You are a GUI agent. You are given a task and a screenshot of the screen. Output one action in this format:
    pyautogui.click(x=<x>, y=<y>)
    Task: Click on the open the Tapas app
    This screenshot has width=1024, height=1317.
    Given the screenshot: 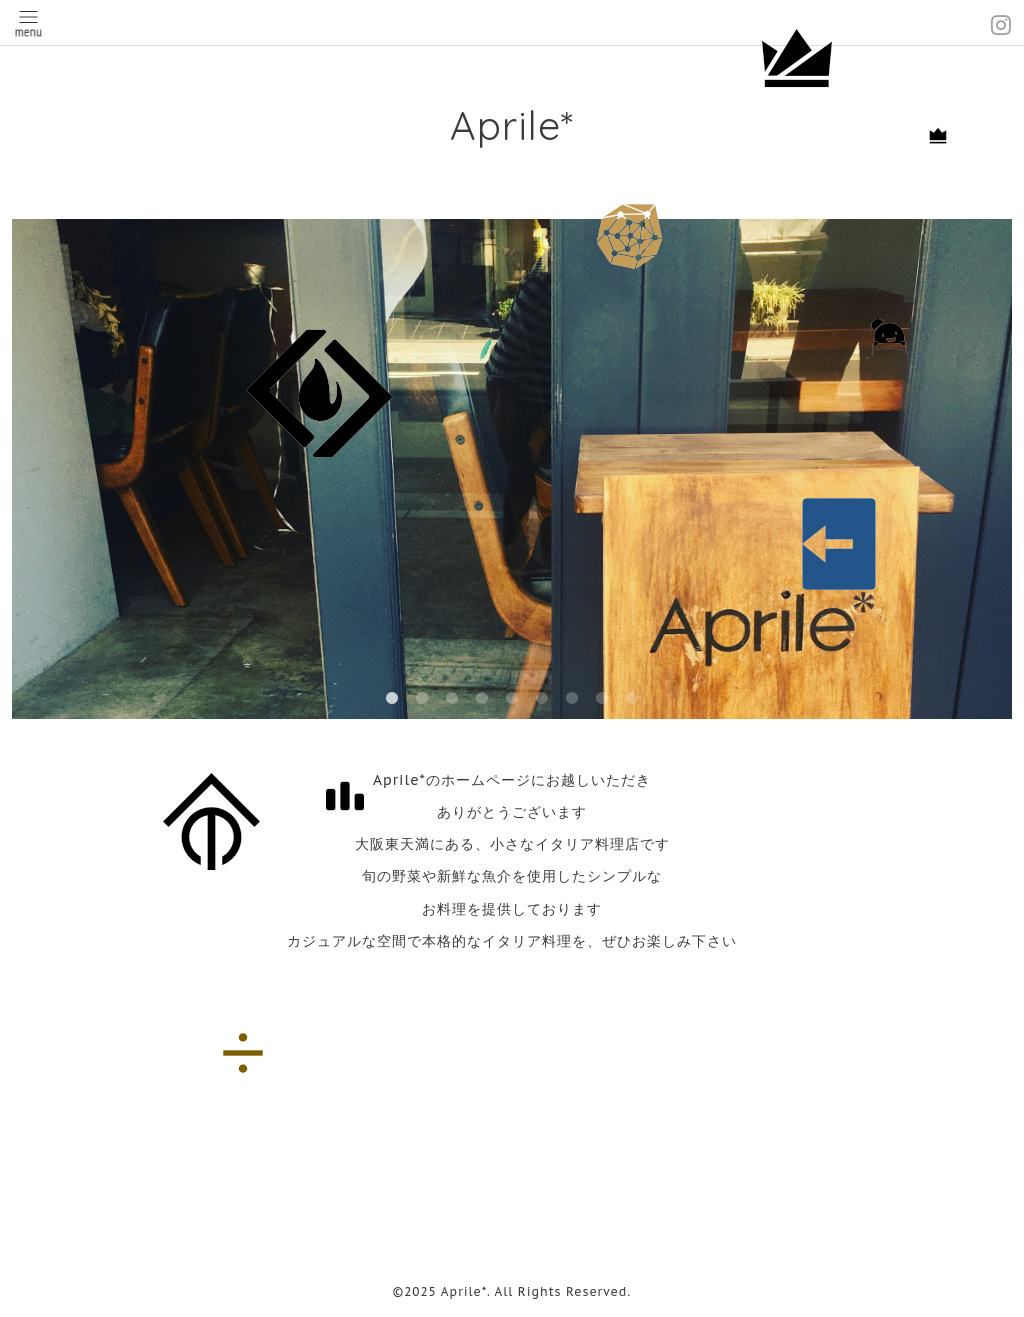 What is the action you would take?
    pyautogui.click(x=889, y=337)
    